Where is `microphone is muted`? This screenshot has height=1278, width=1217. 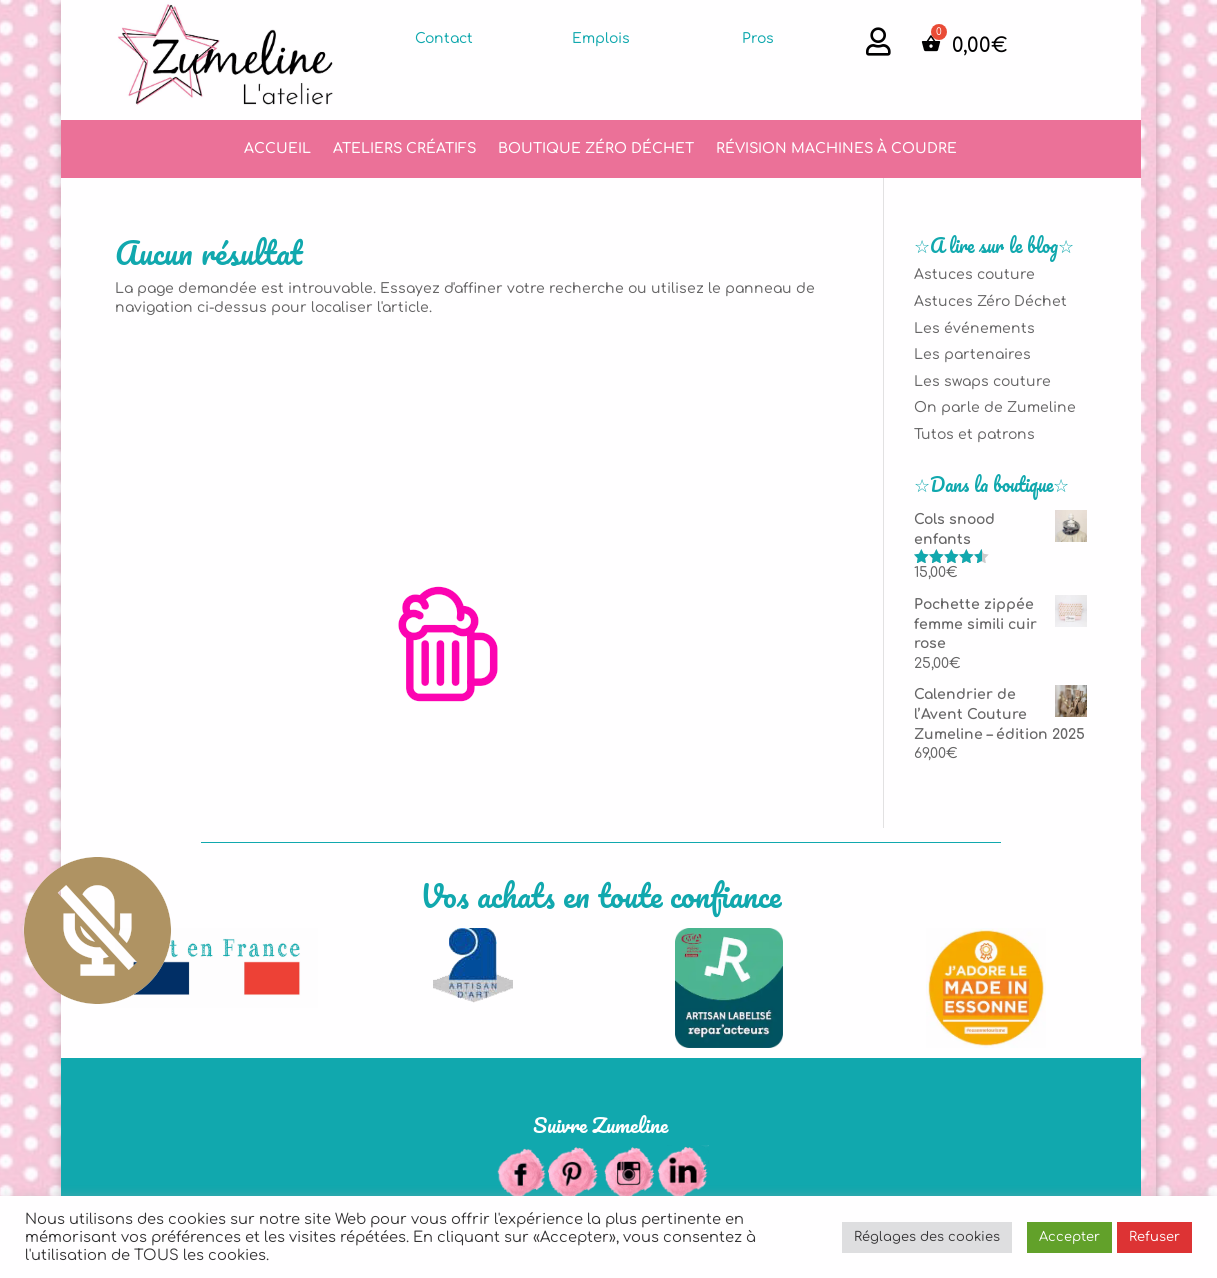 microphone is muted is located at coordinates (97, 930).